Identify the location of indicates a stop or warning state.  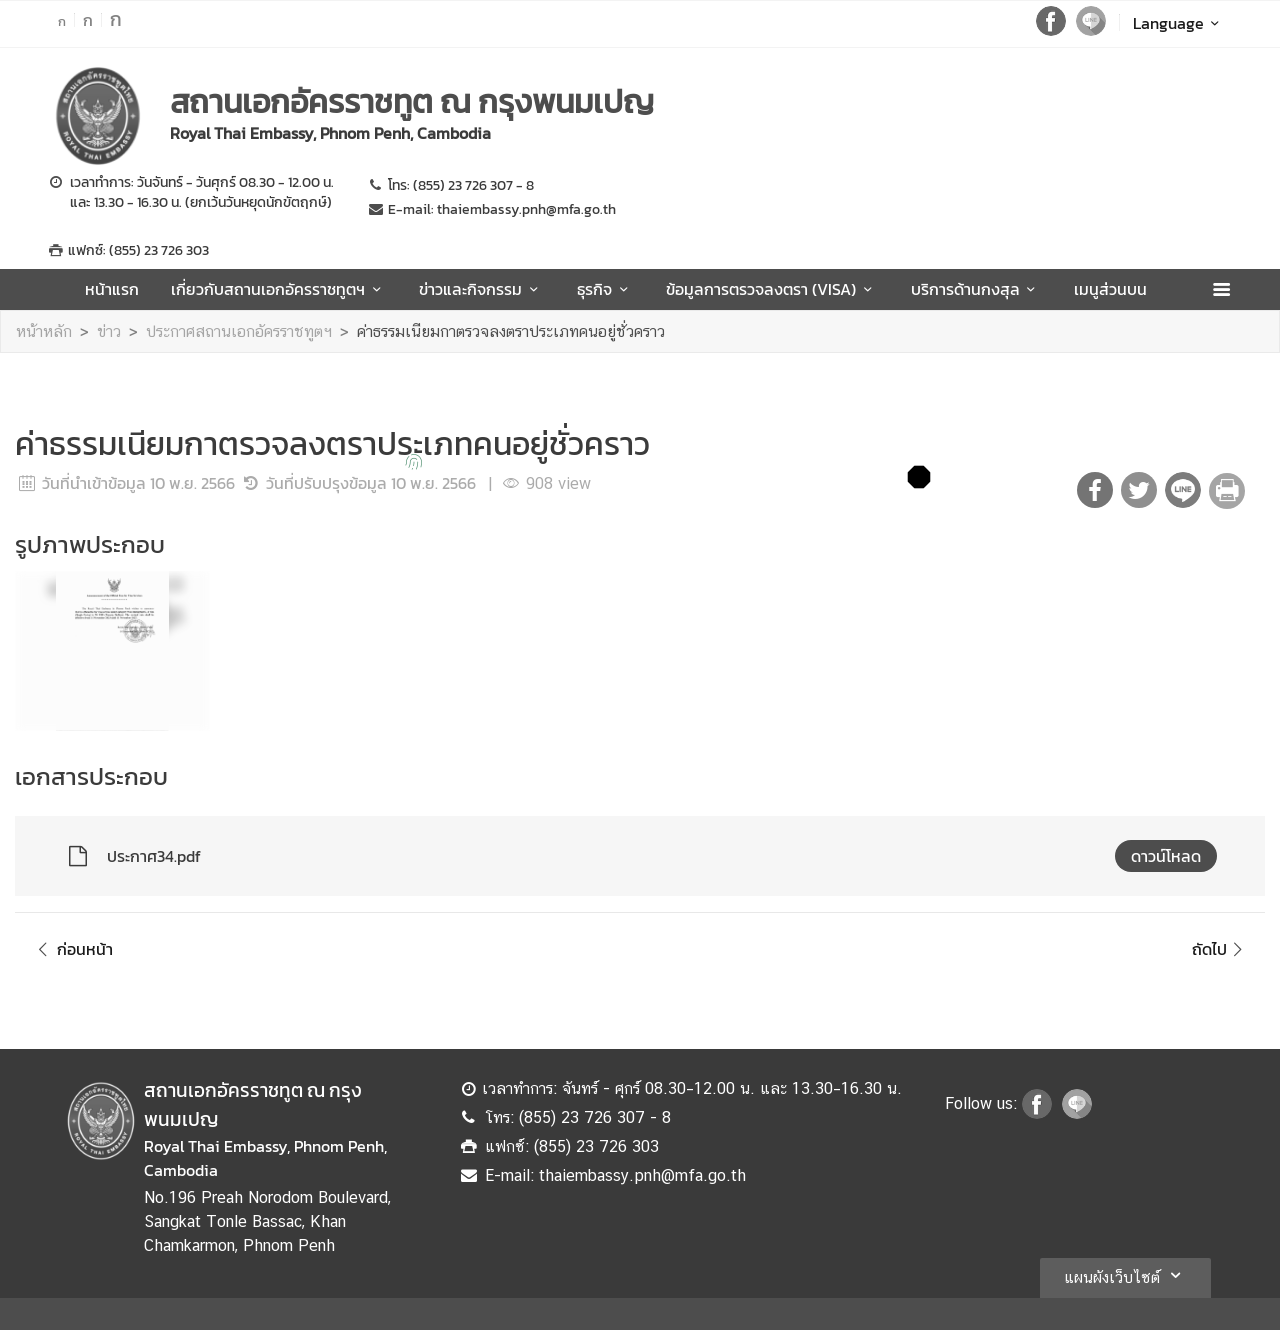
(919, 477).